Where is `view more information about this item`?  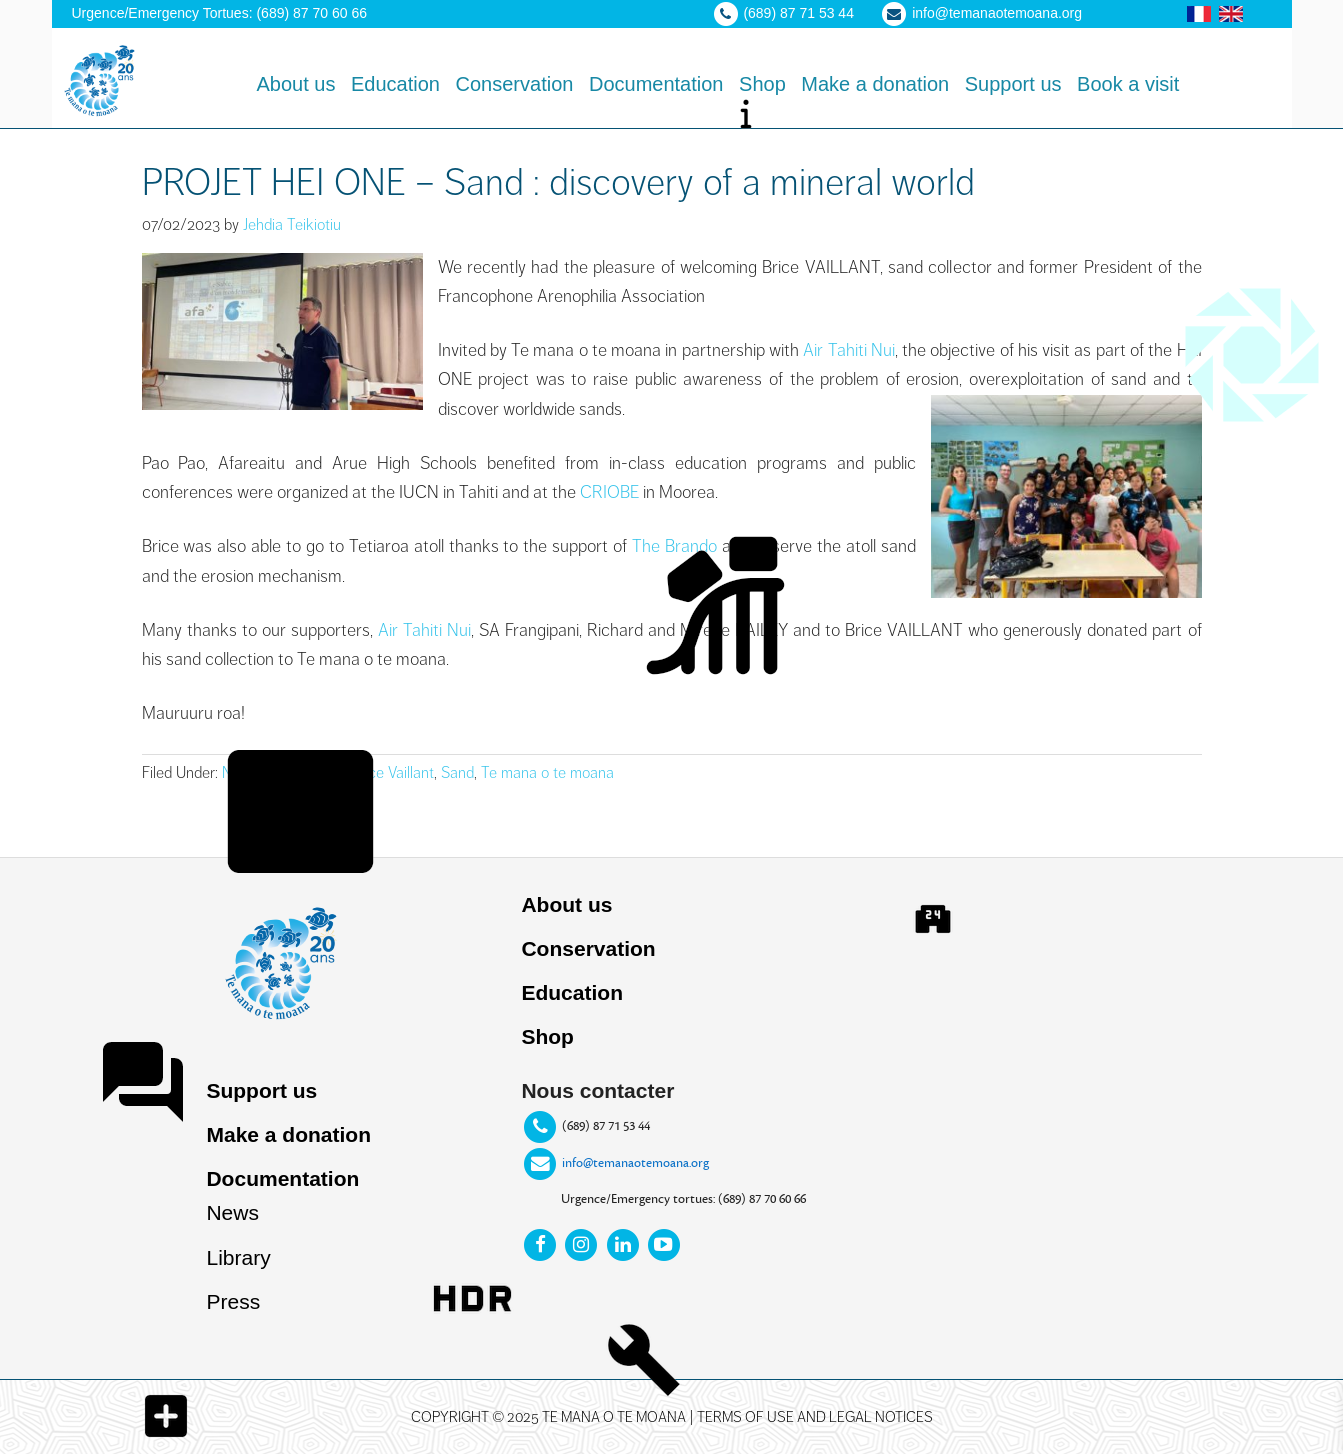 view more information about this item is located at coordinates (746, 114).